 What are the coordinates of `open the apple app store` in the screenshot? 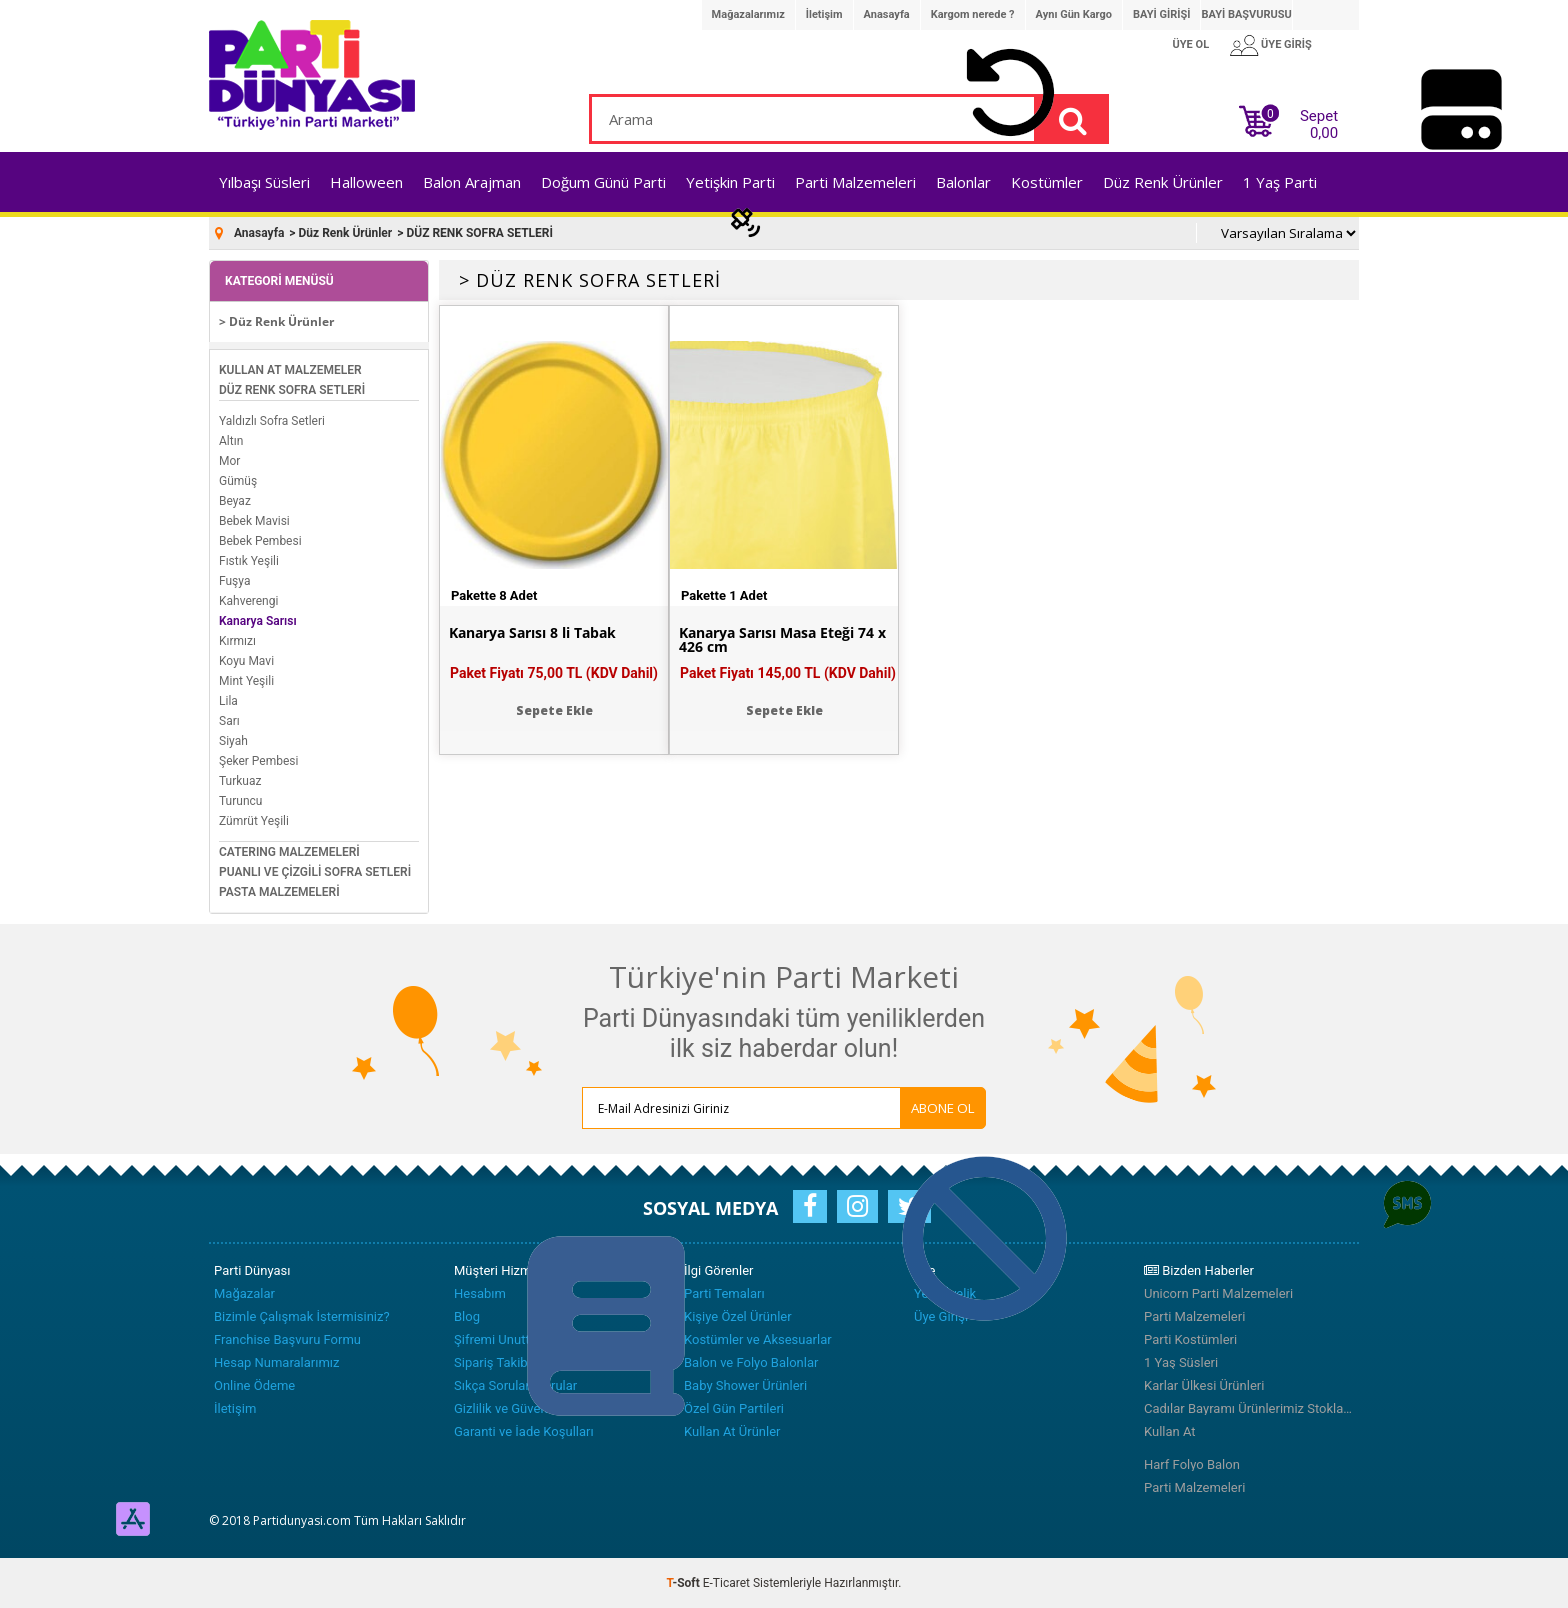 It's located at (133, 1519).